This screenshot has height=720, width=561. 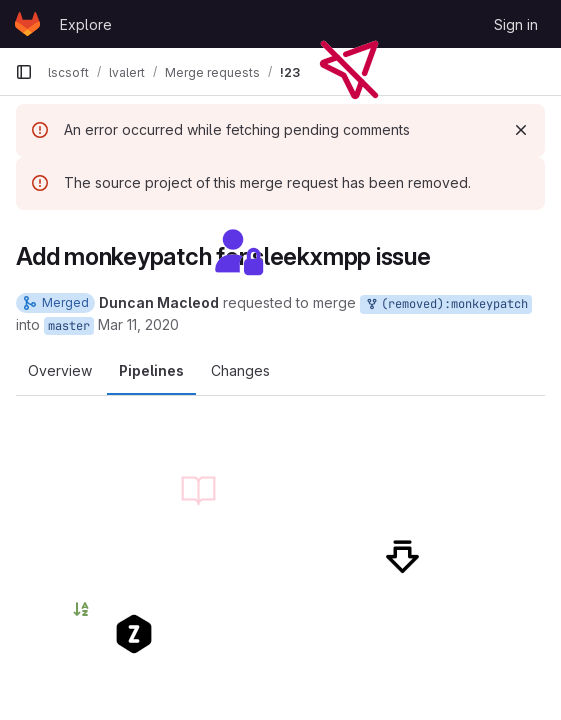 I want to click on open reading mode or e-reader, so click(x=198, y=488).